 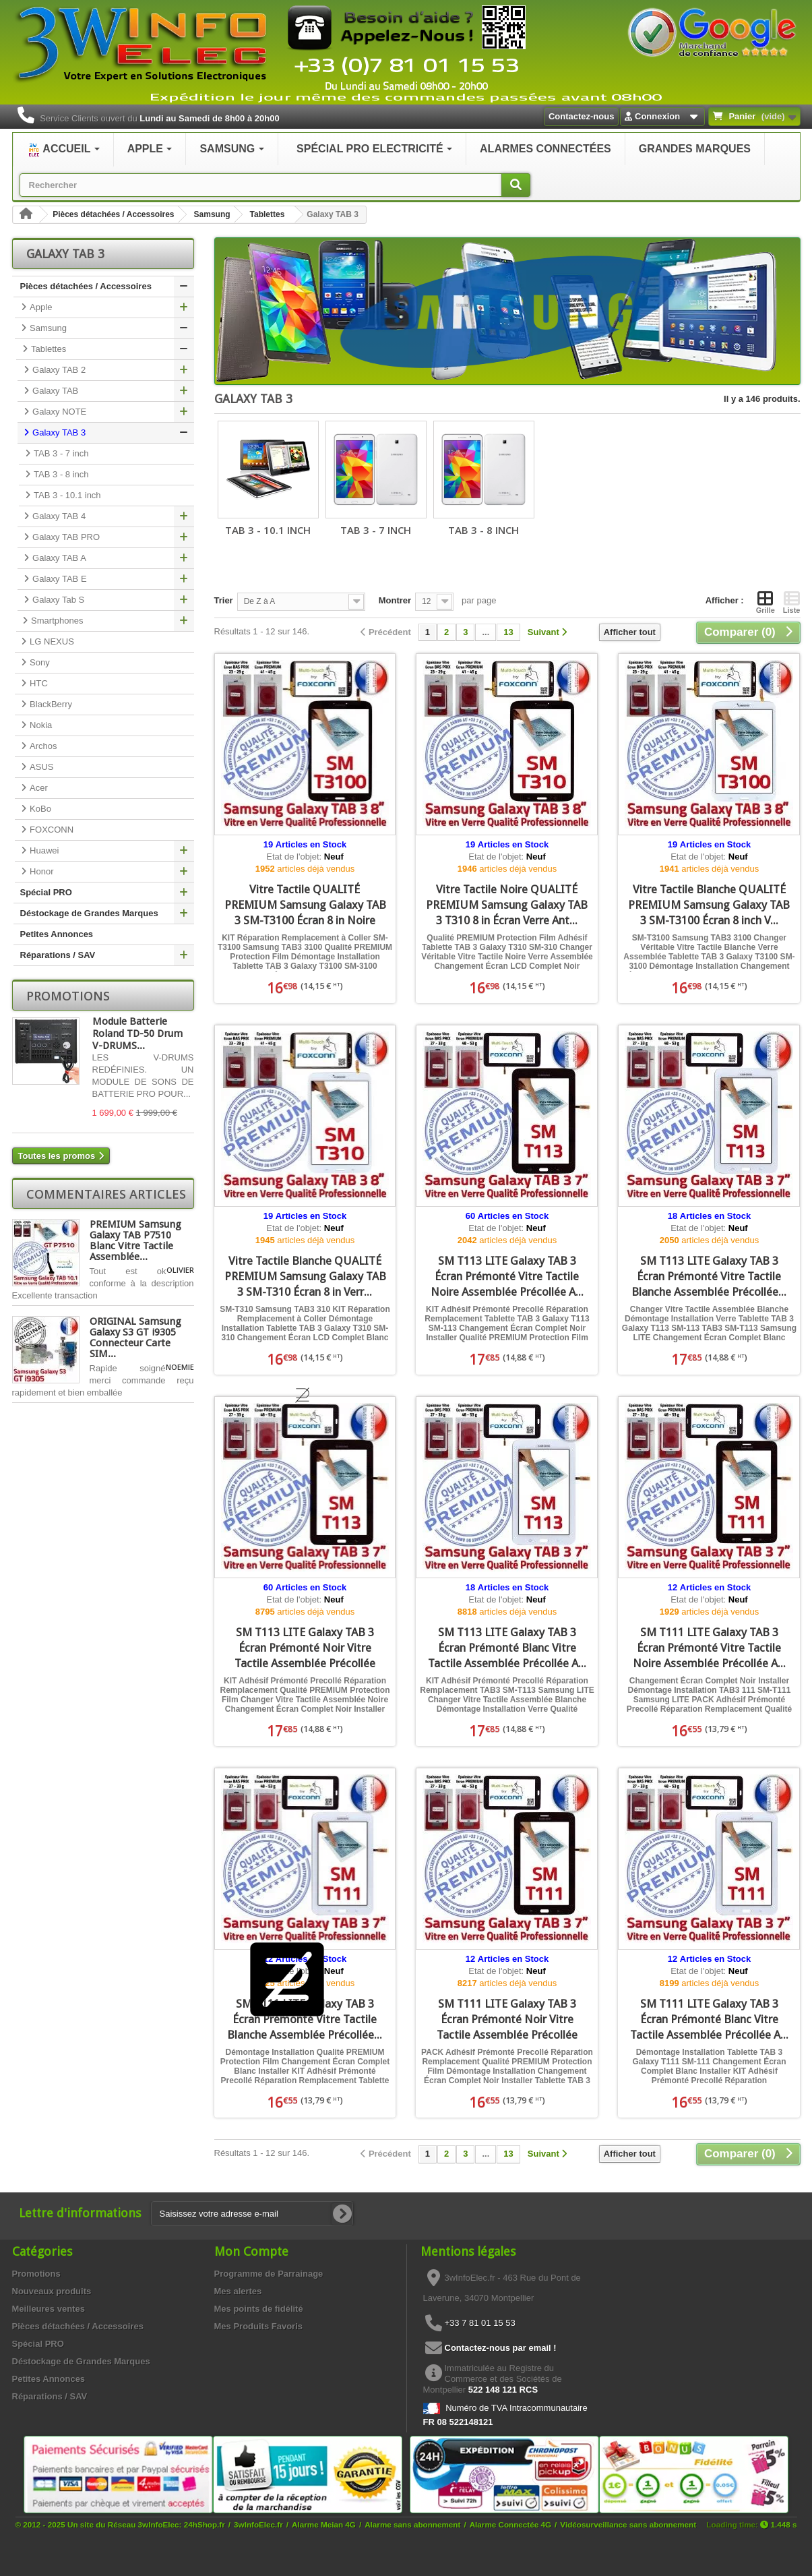 I want to click on indicates set is not a superset of another set, so click(x=287, y=1979).